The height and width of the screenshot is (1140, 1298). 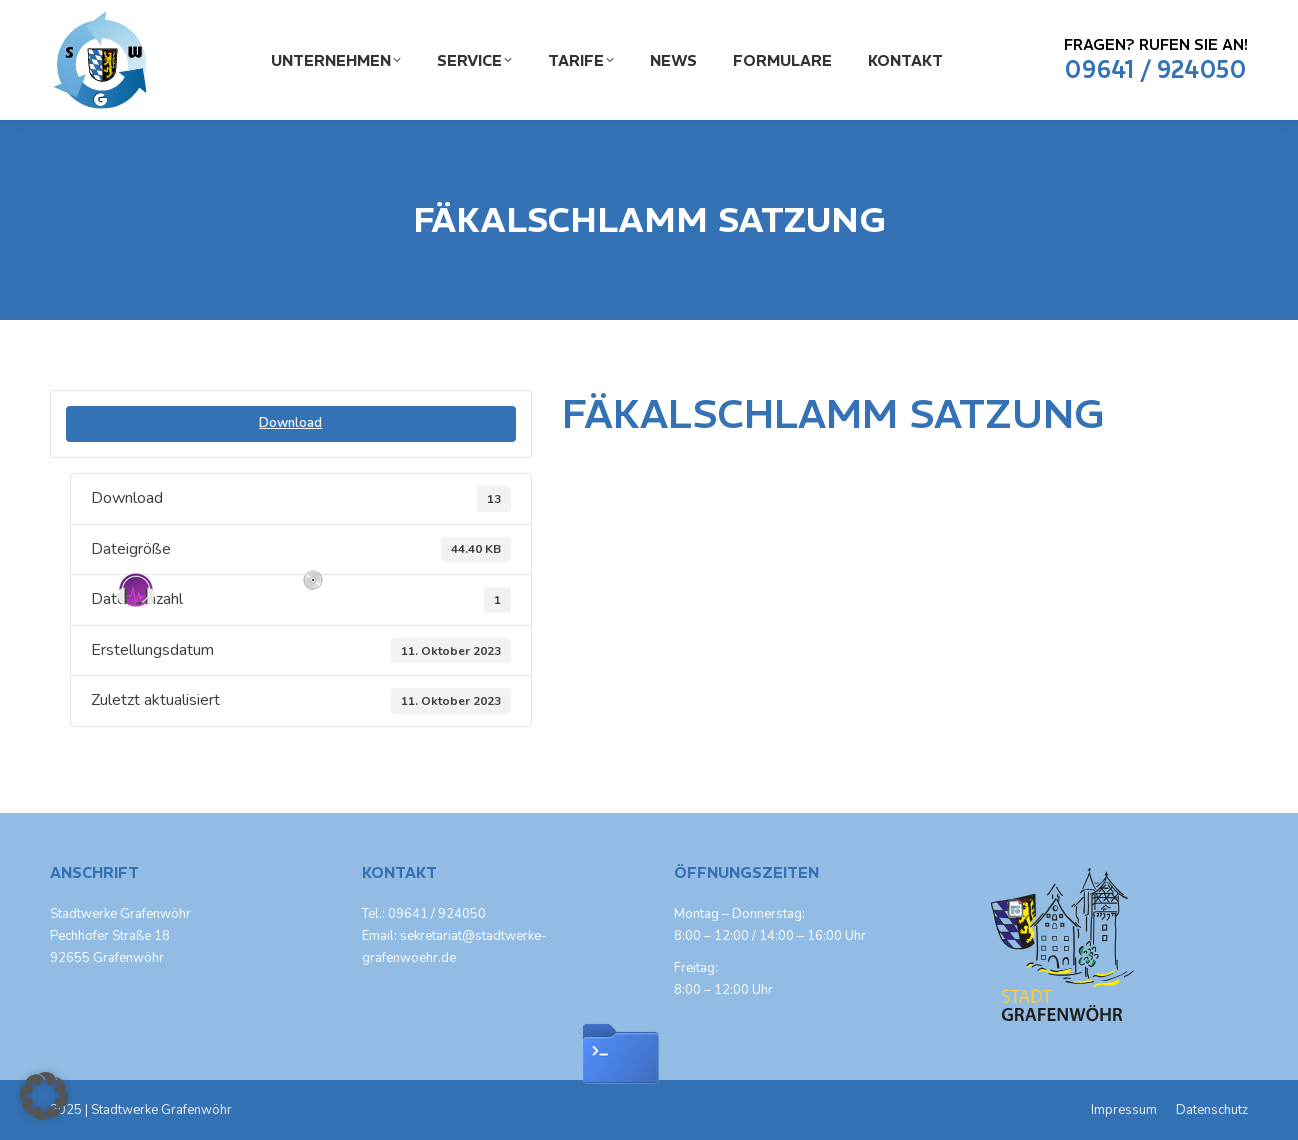 What do you see at coordinates (313, 580) in the screenshot?
I see `access CD/DVD drive contents` at bounding box center [313, 580].